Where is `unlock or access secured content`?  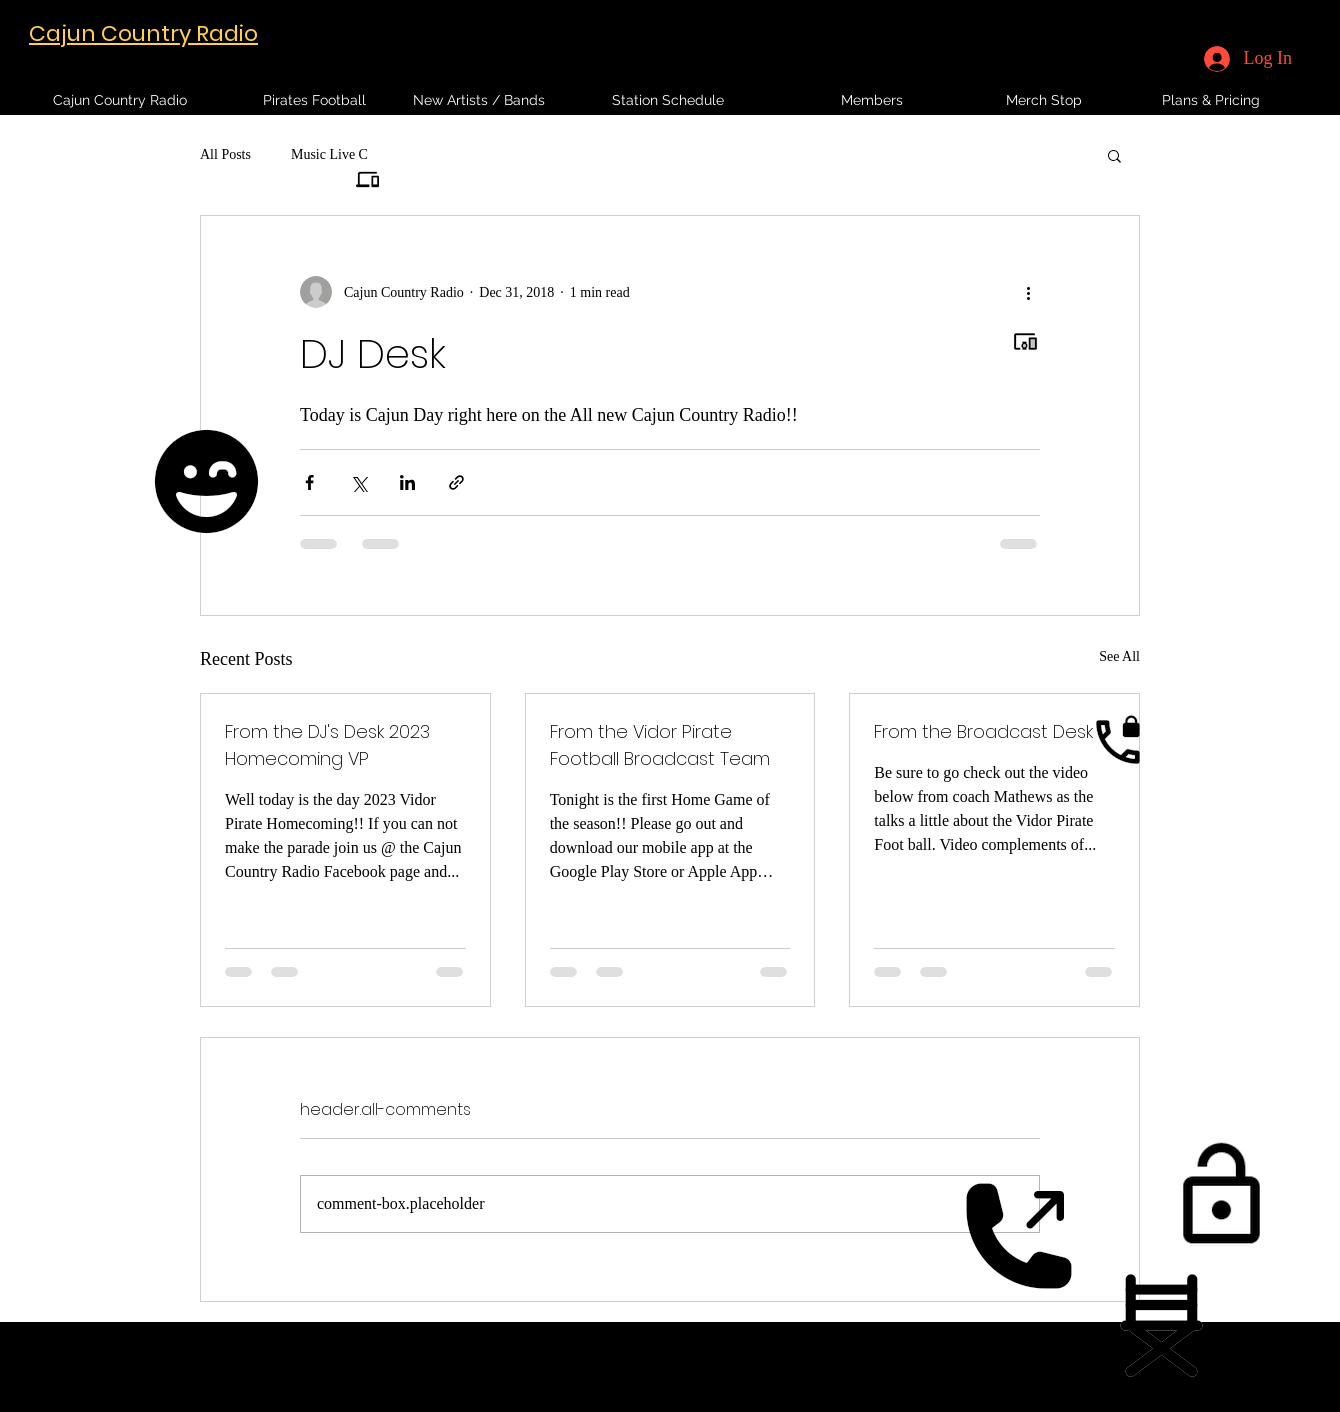 unlock or access secured content is located at coordinates (1221, 1195).